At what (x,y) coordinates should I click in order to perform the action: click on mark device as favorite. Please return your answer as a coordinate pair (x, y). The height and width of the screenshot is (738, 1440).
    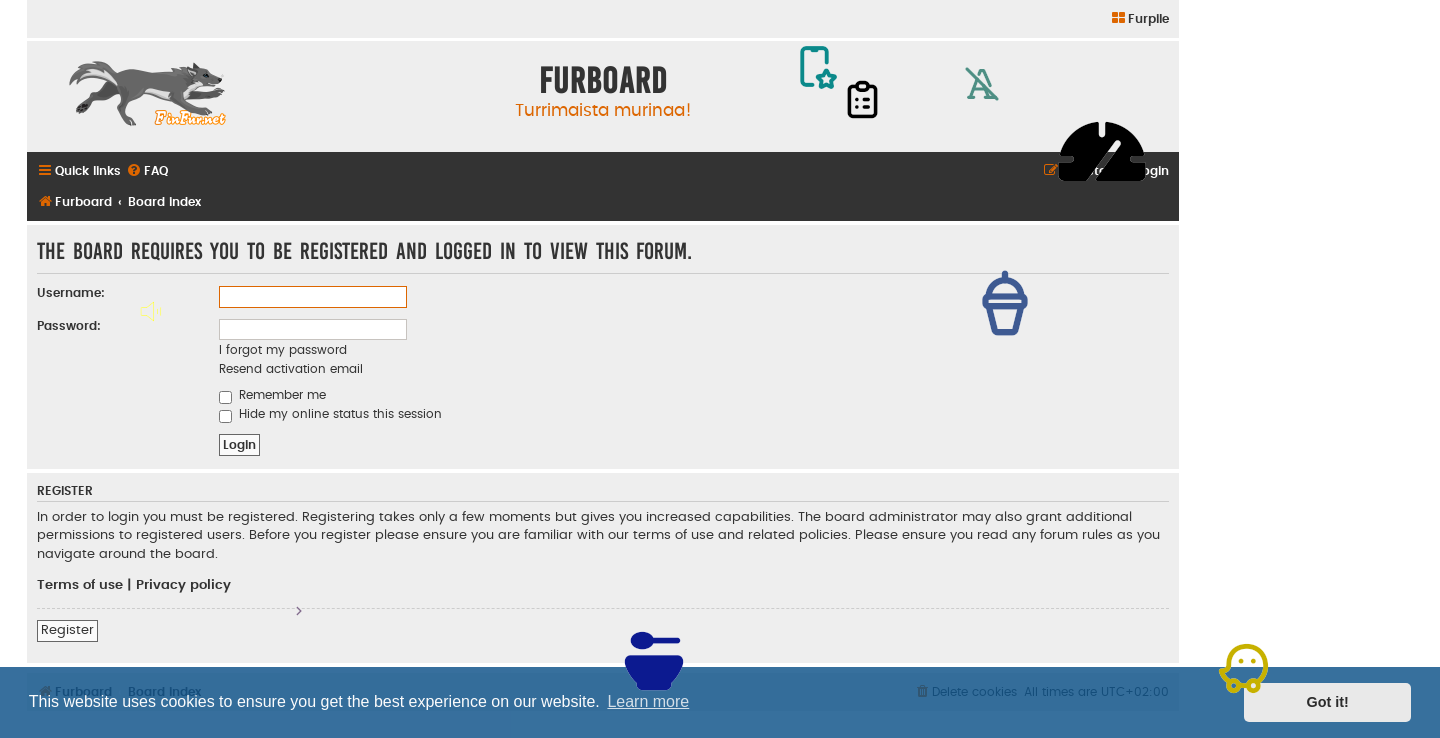
    Looking at the image, I should click on (814, 66).